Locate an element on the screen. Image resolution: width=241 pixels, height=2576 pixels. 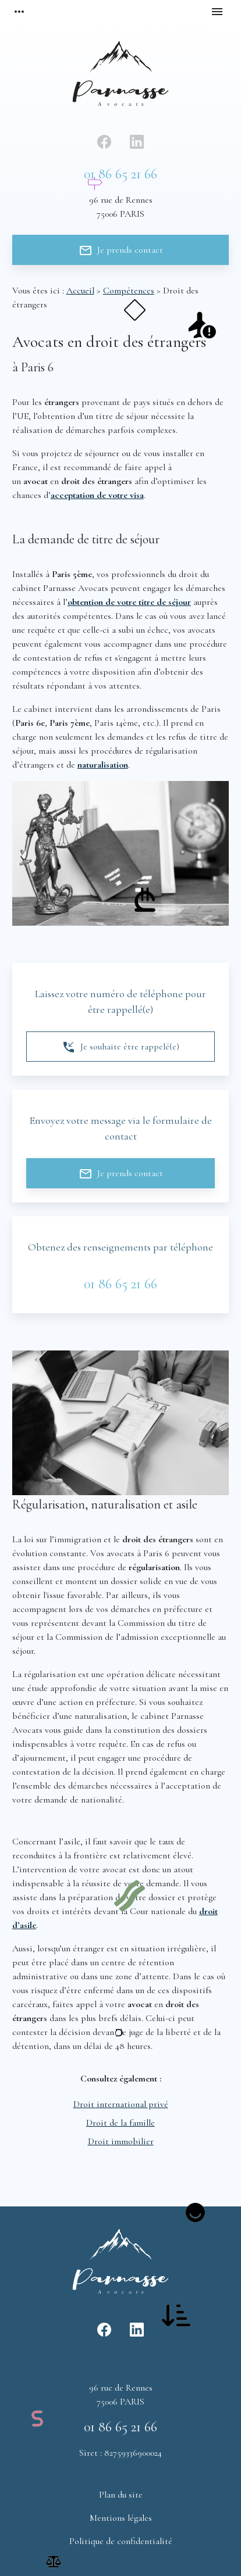
indicates items starting with the letter S is located at coordinates (37, 2419).